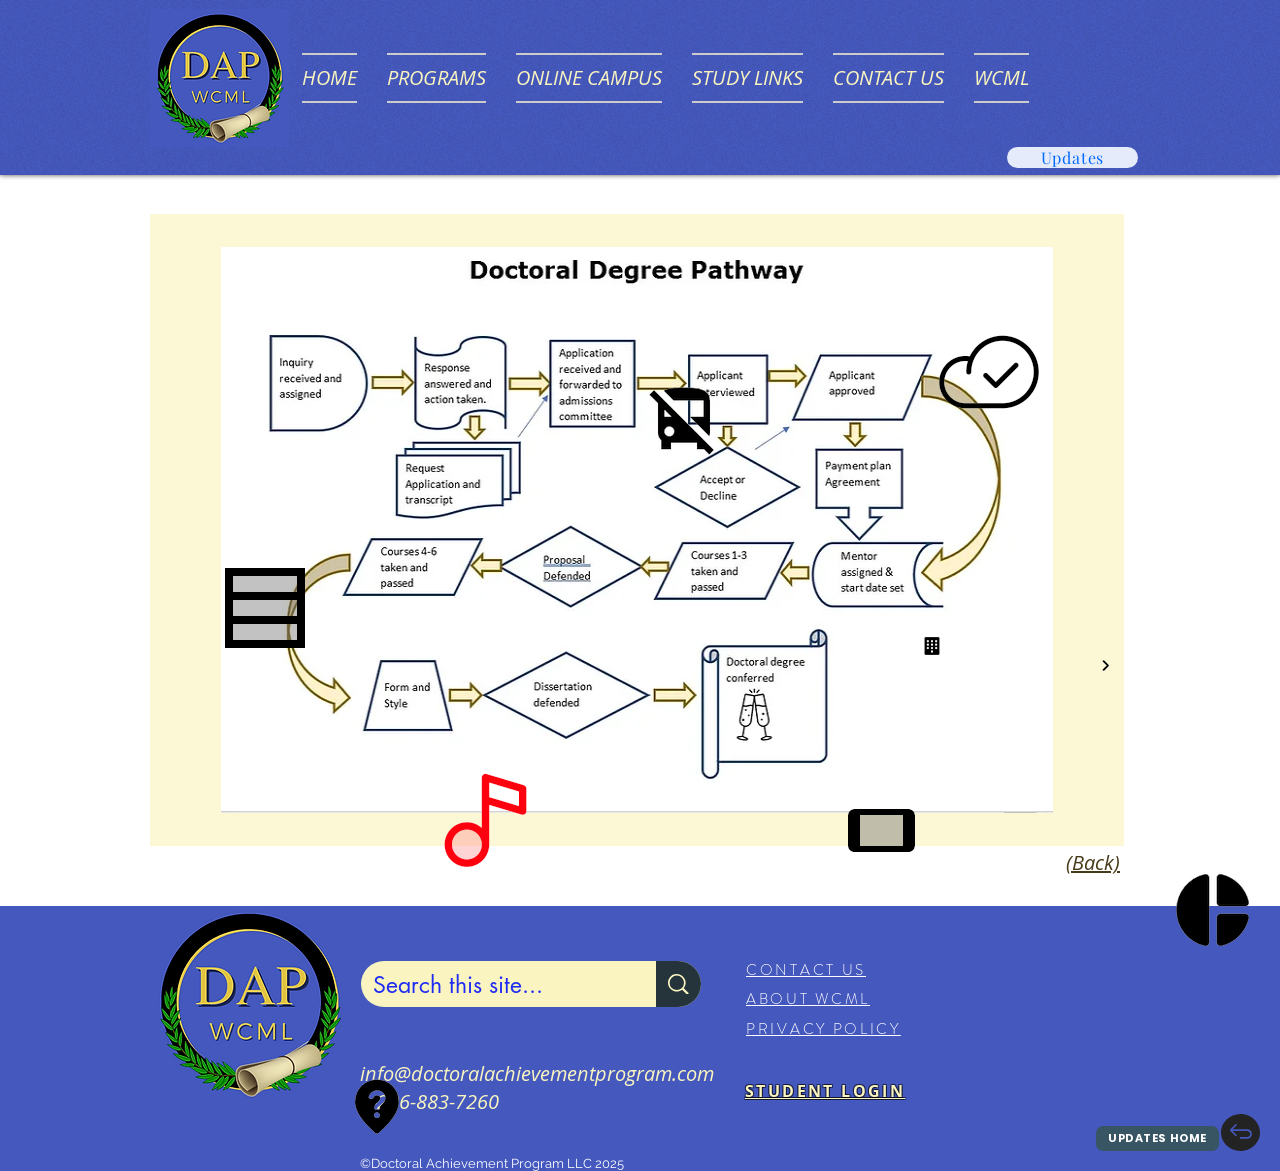 The height and width of the screenshot is (1171, 1280). I want to click on view data in row layout, so click(265, 608).